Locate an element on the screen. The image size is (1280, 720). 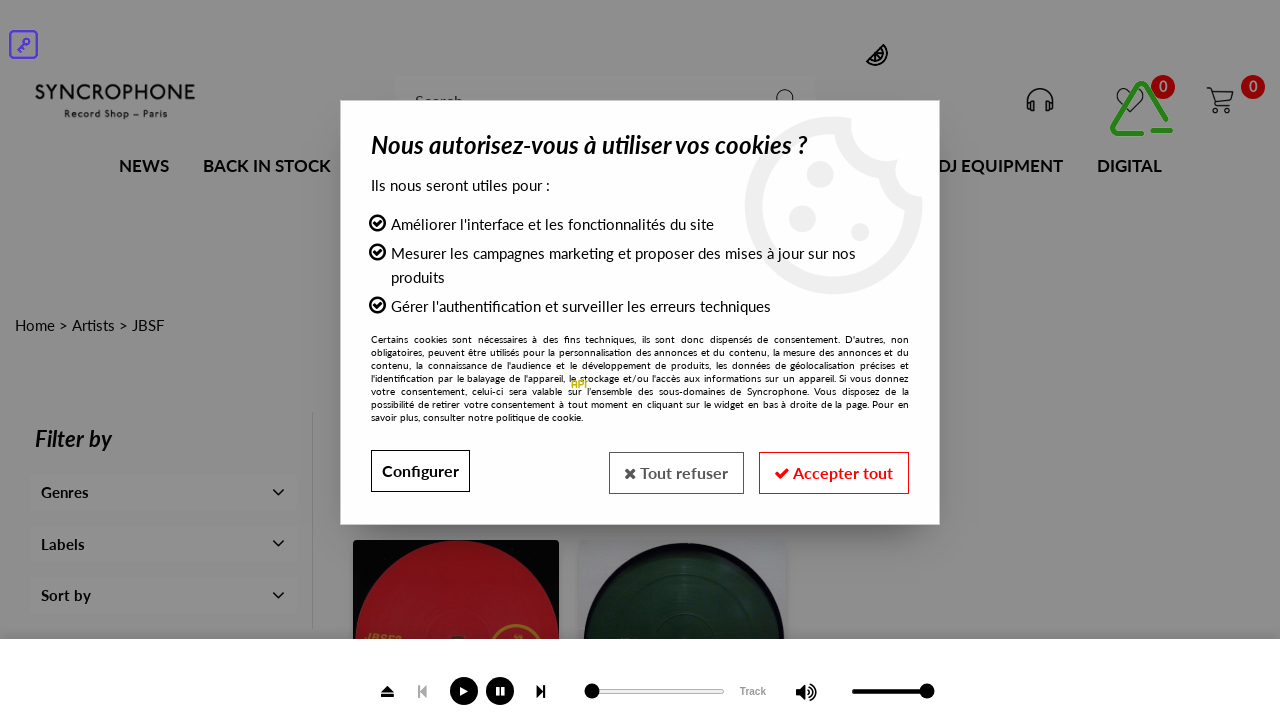
indicates fresh or citrus-related content is located at coordinates (877, 55).